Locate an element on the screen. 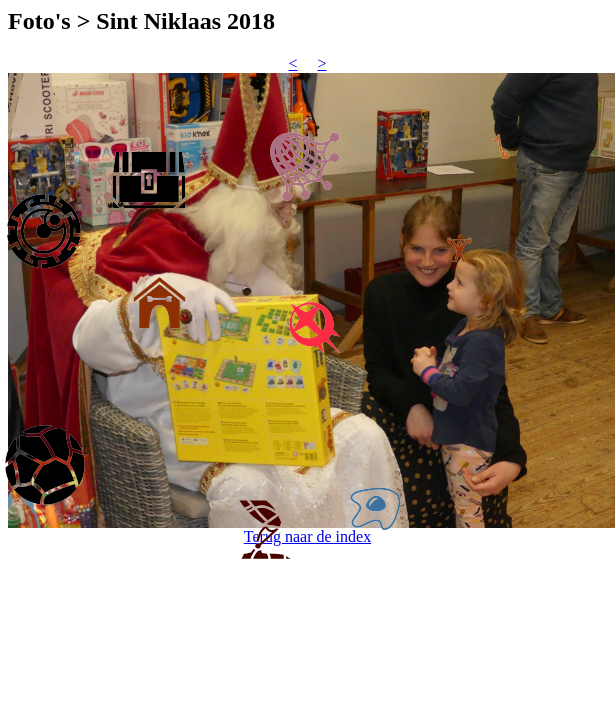 The height and width of the screenshot is (720, 615). fishing net tool or equipment in a game is located at coordinates (305, 167).